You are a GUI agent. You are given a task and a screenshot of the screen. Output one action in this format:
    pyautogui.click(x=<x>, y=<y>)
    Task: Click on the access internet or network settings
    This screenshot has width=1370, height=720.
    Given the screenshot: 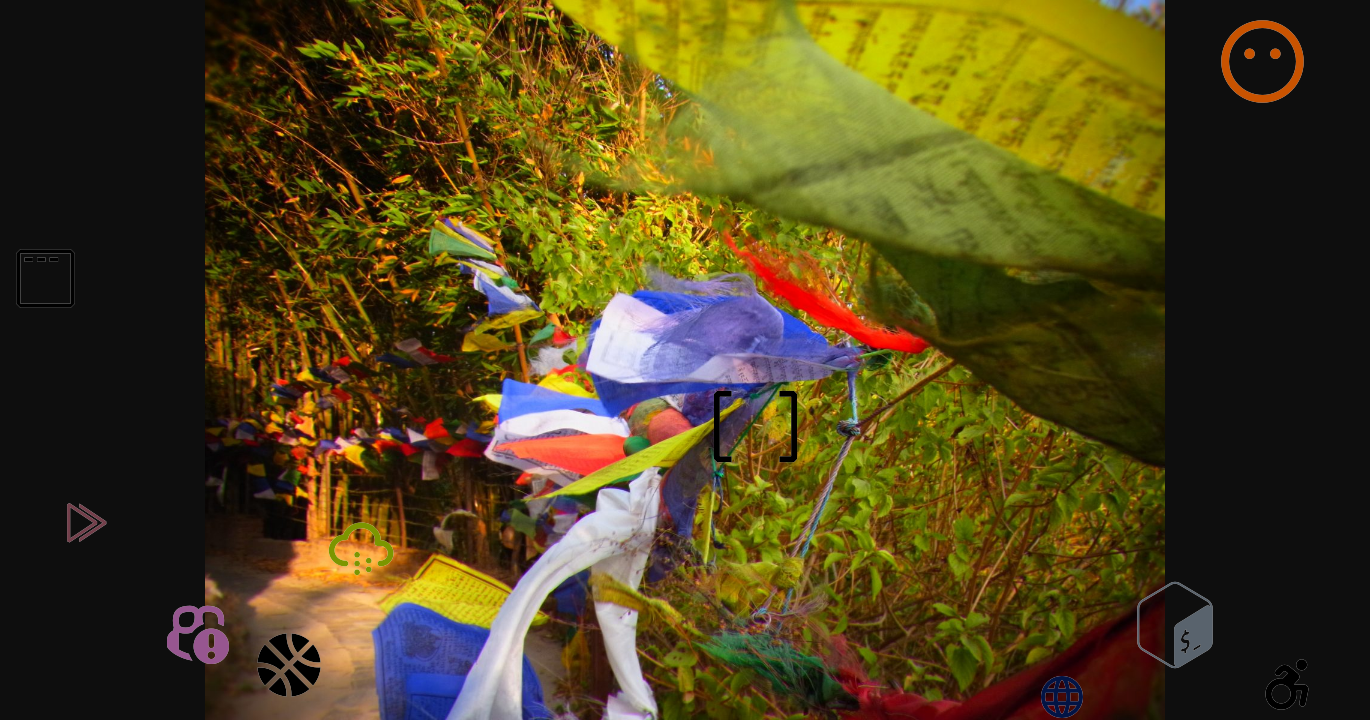 What is the action you would take?
    pyautogui.click(x=1062, y=697)
    